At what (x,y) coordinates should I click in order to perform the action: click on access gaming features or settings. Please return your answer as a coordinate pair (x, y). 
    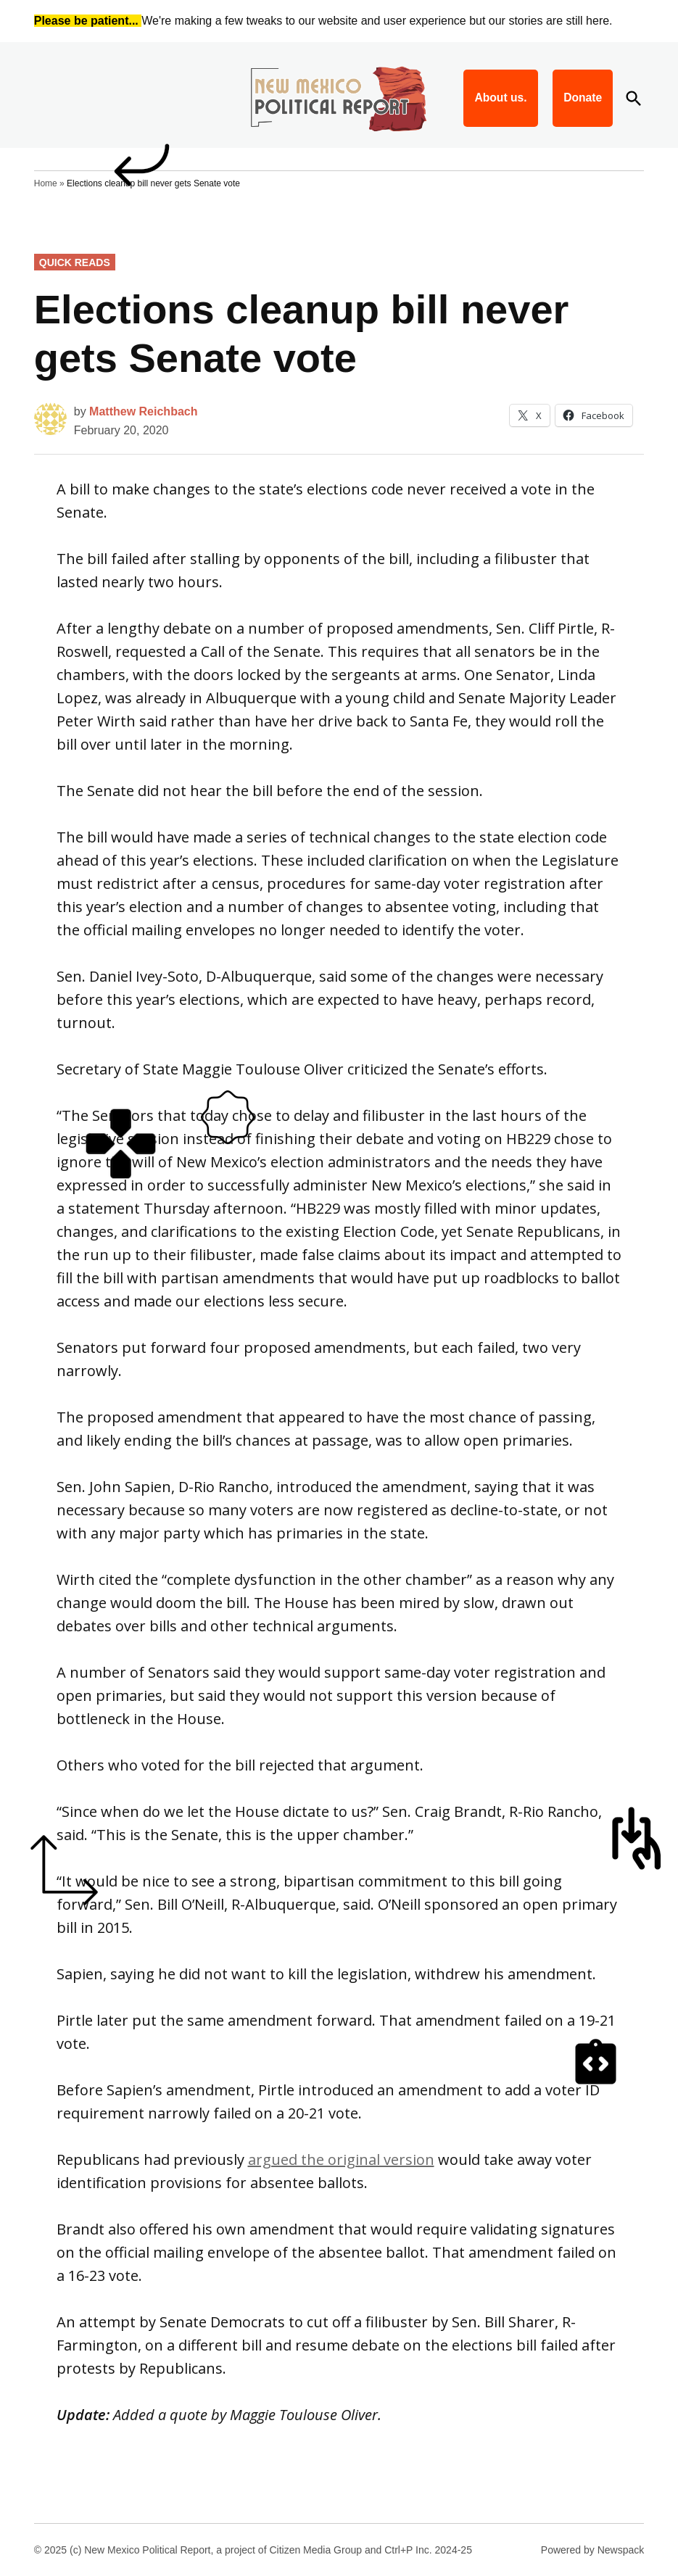
    Looking at the image, I should click on (120, 1143).